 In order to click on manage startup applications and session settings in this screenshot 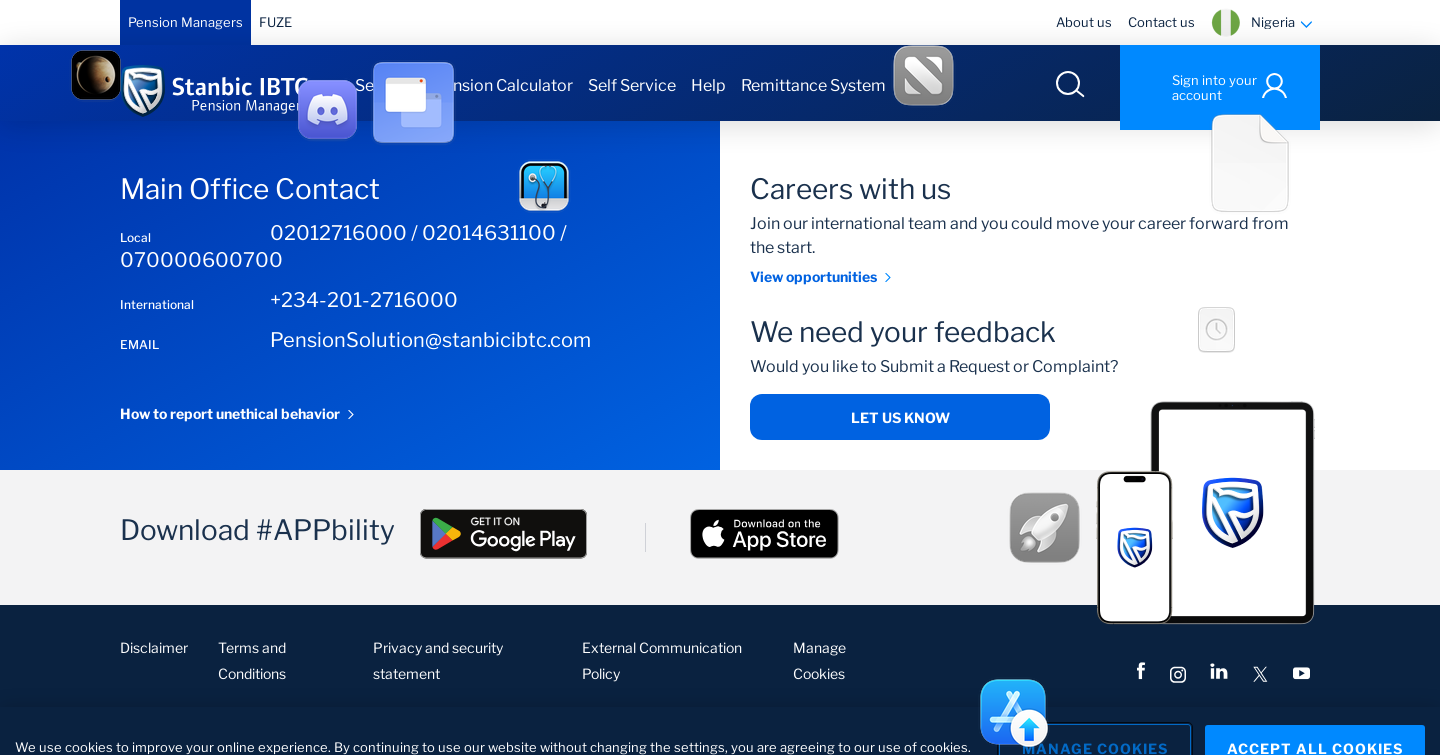, I will do `click(413, 102)`.